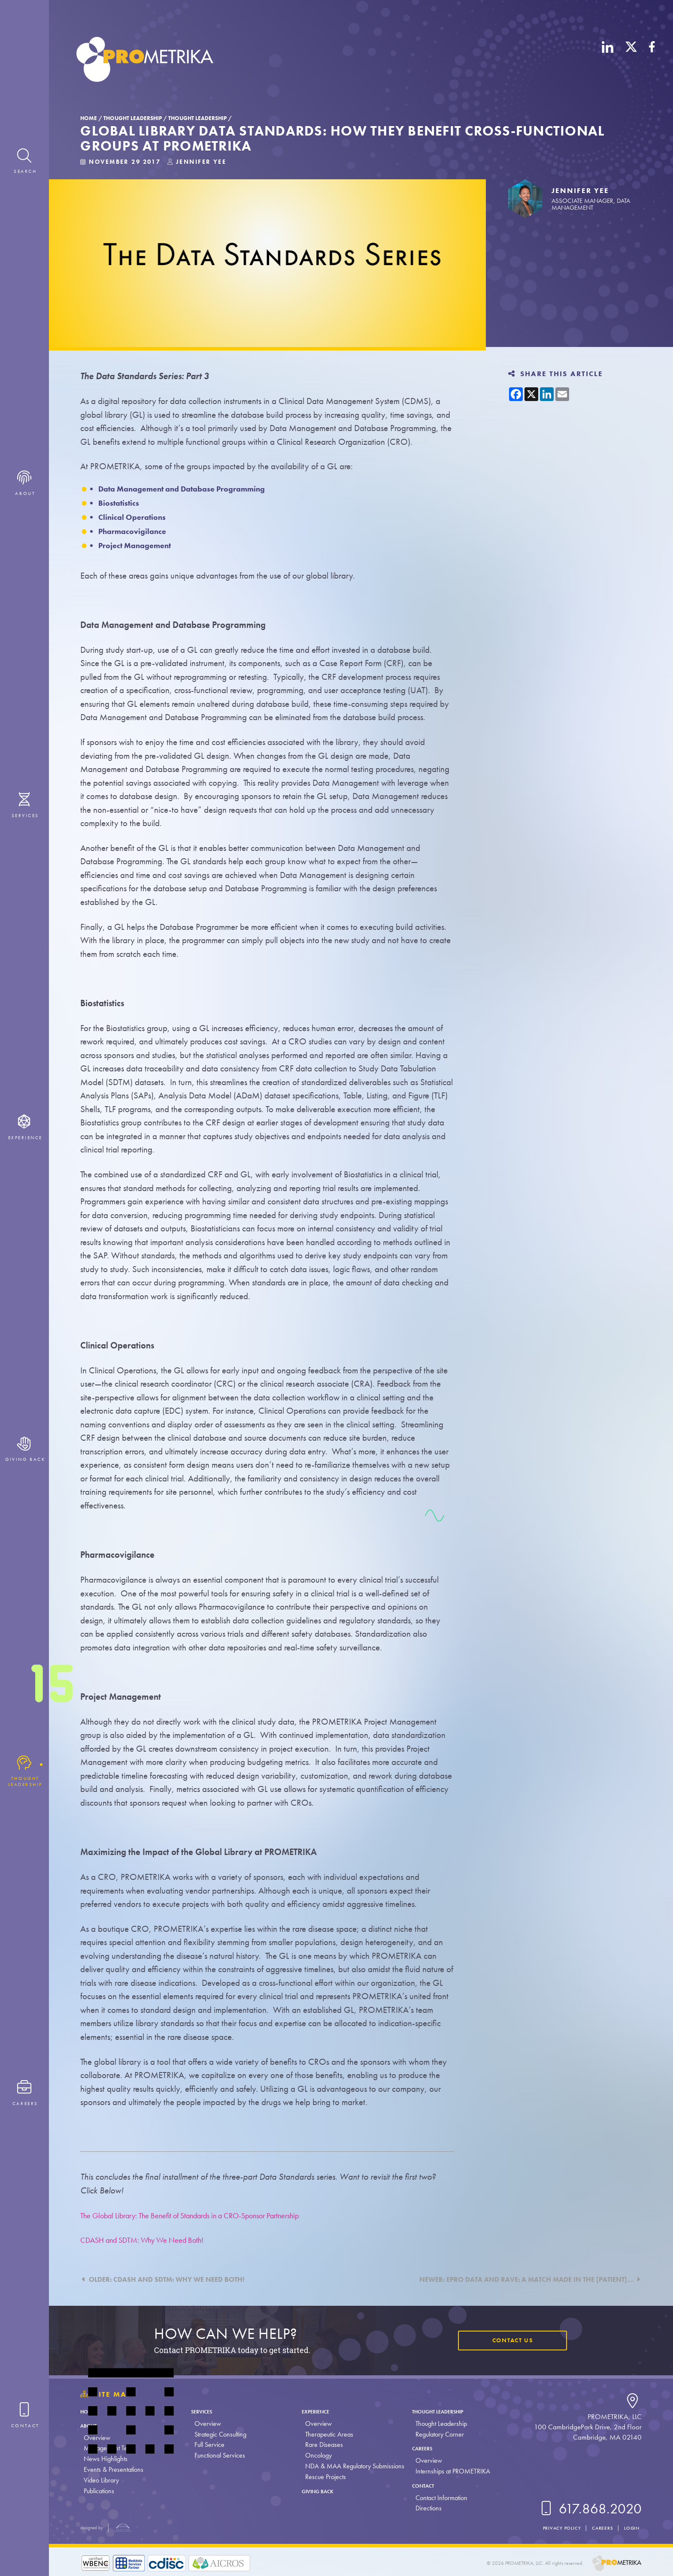 This screenshot has height=2576, width=673. What do you see at coordinates (131, 2411) in the screenshot?
I see `apply border to top edge of selection` at bounding box center [131, 2411].